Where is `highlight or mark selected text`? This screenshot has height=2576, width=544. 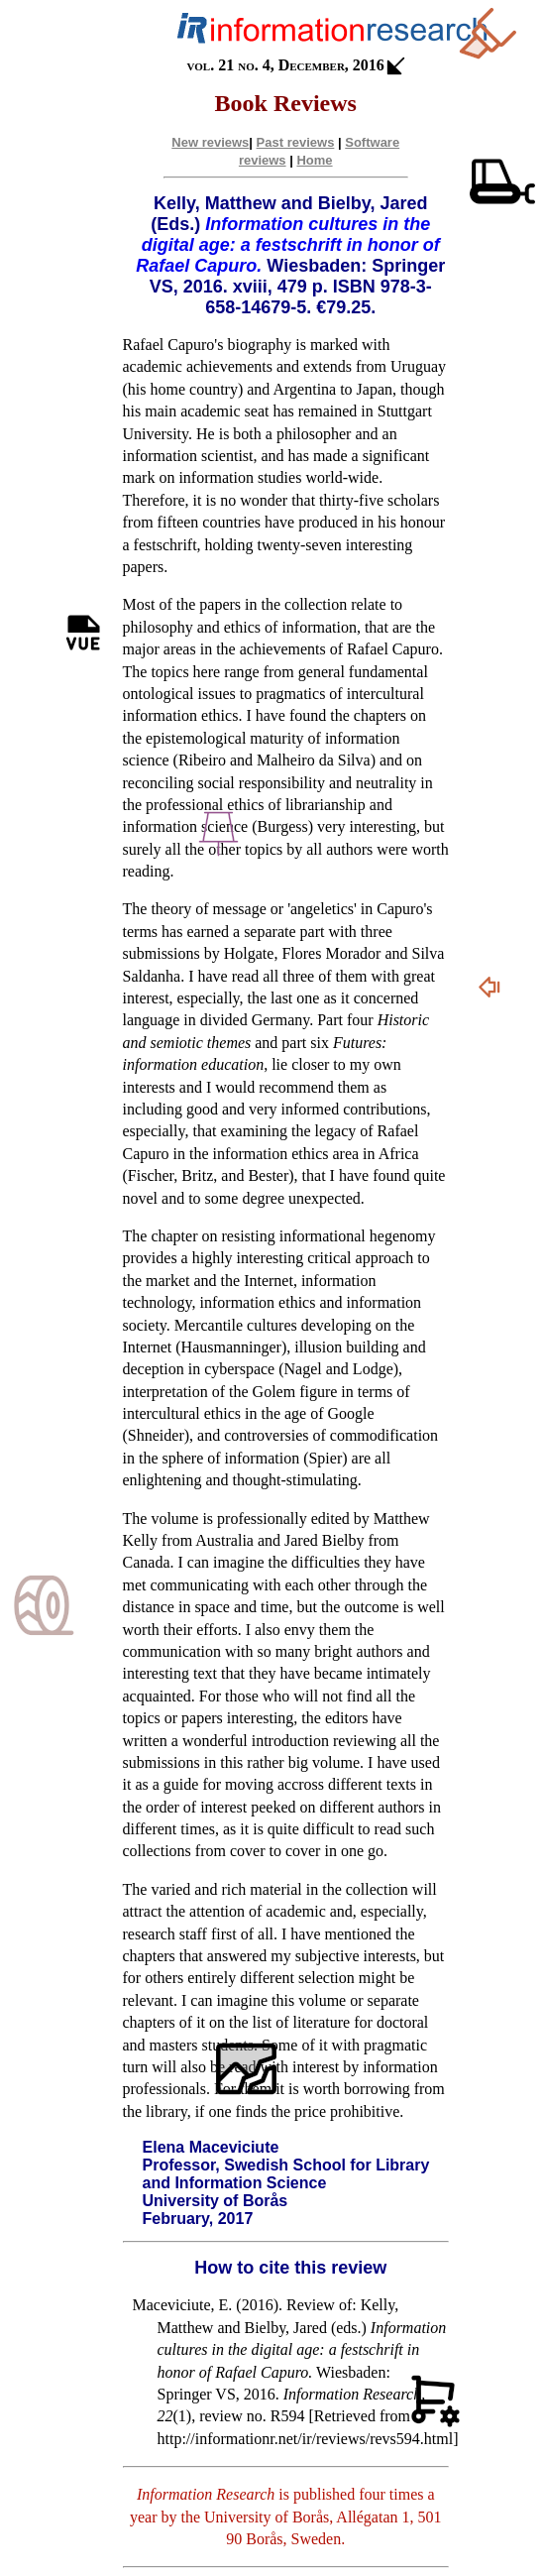 highlight or mark selected text is located at coordinates (486, 36).